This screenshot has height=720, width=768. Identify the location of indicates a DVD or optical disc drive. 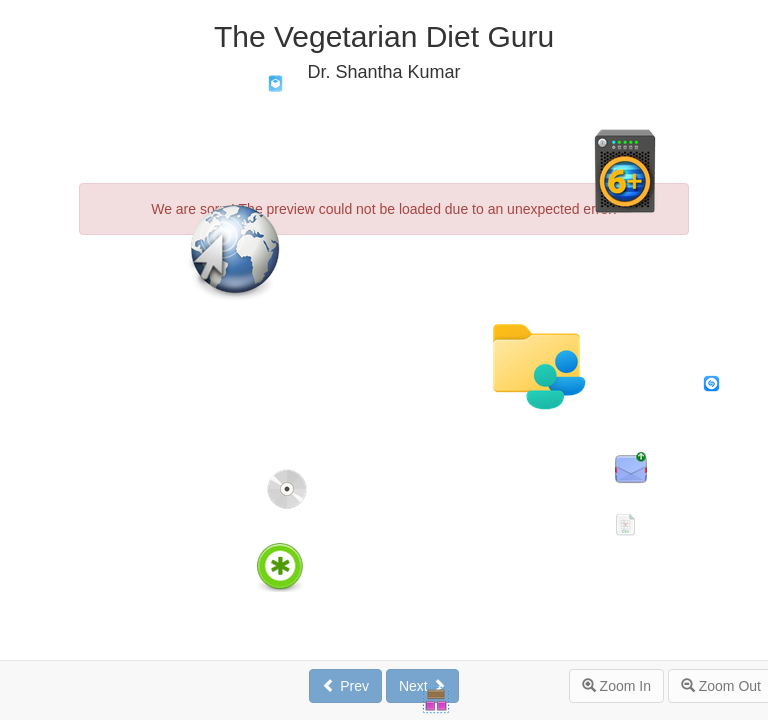
(287, 489).